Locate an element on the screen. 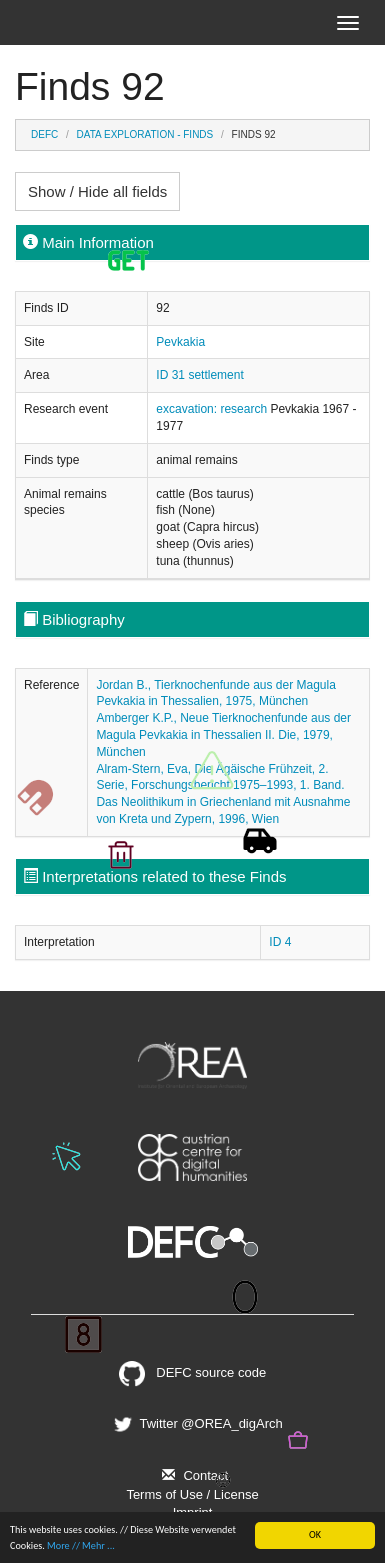  access vehicle or driving settings is located at coordinates (260, 840).